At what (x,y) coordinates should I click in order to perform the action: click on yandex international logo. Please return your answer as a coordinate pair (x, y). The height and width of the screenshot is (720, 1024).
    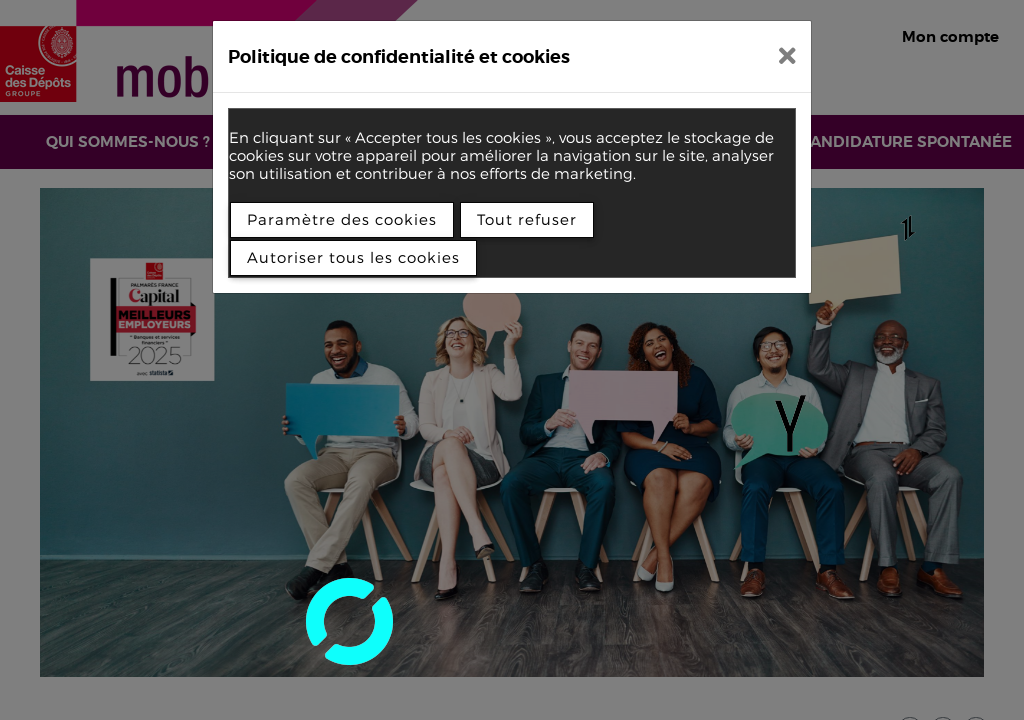
    Looking at the image, I should click on (790, 423).